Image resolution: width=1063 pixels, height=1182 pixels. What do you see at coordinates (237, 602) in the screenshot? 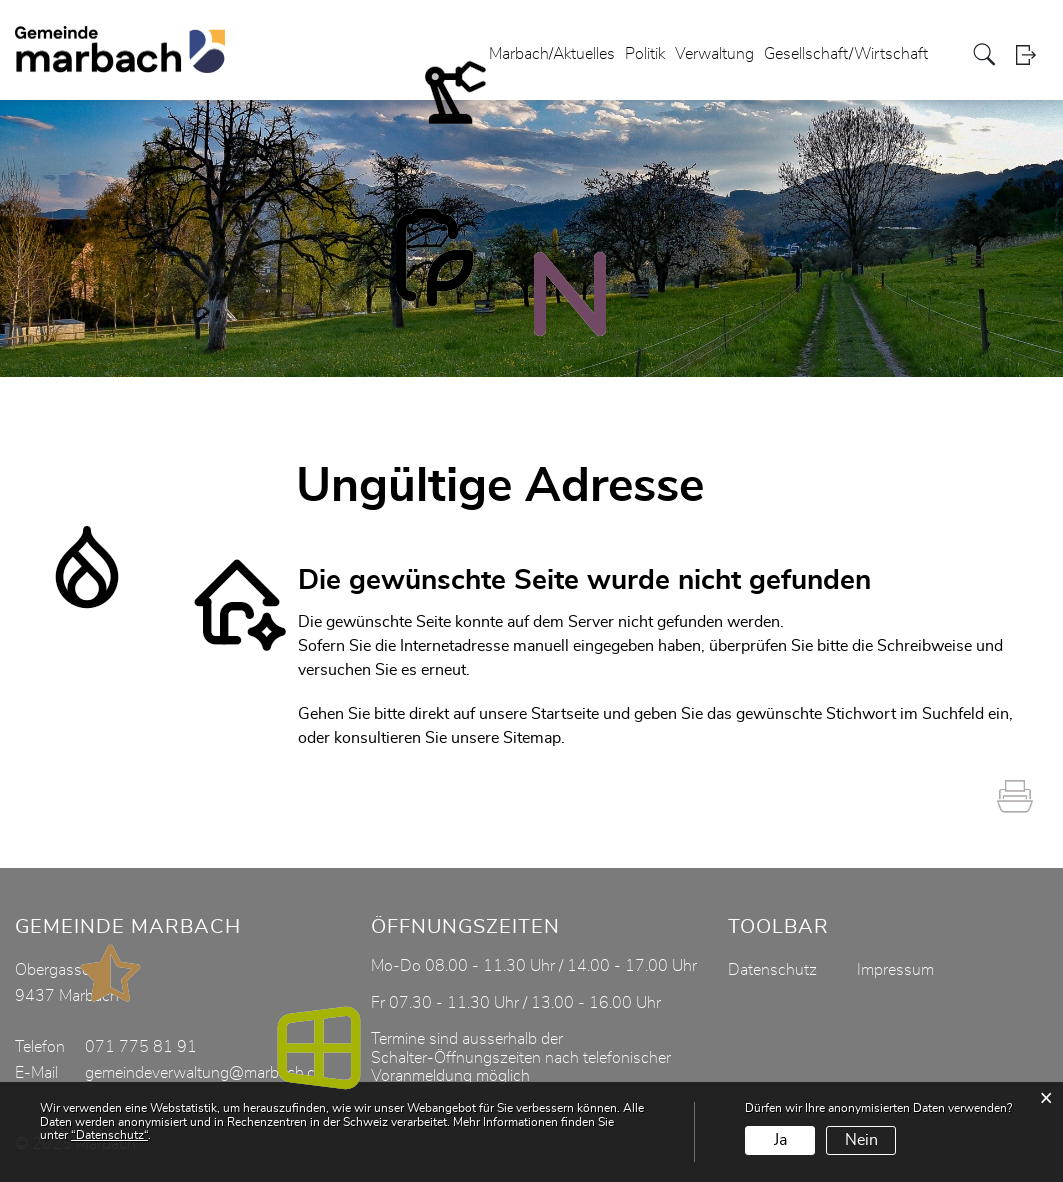
I see `access smart home features` at bounding box center [237, 602].